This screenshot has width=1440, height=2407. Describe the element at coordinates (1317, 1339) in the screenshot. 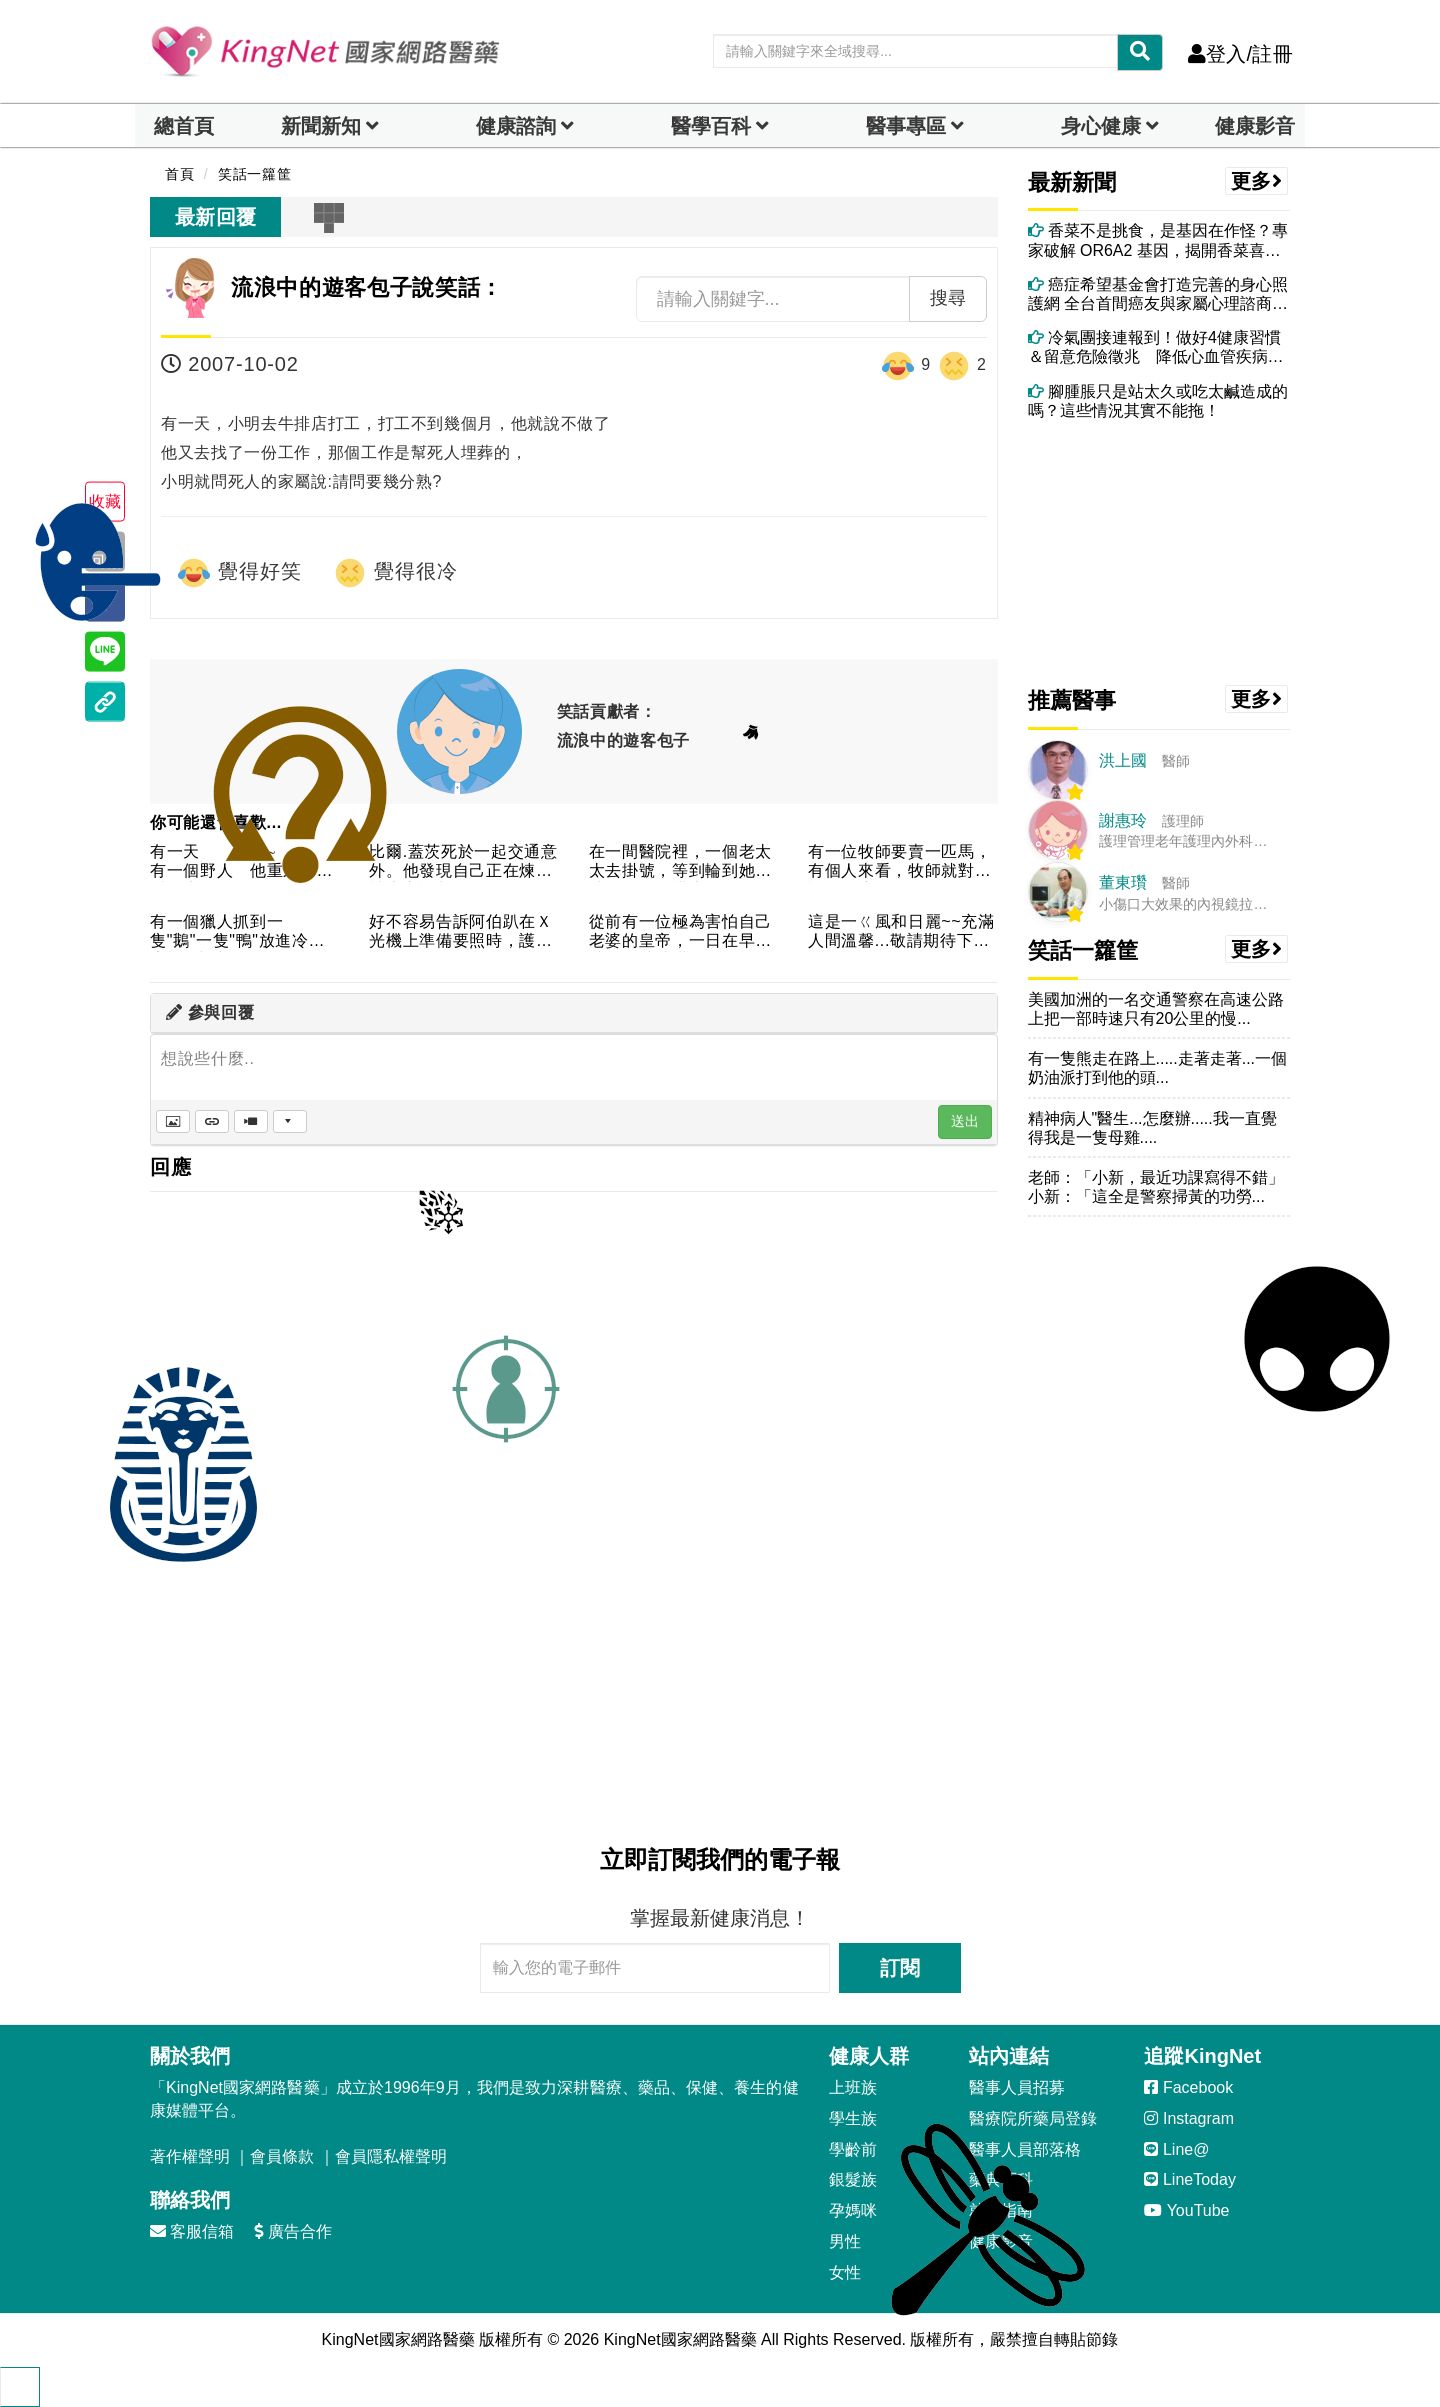

I see `select or summon a soul vessel item` at that location.